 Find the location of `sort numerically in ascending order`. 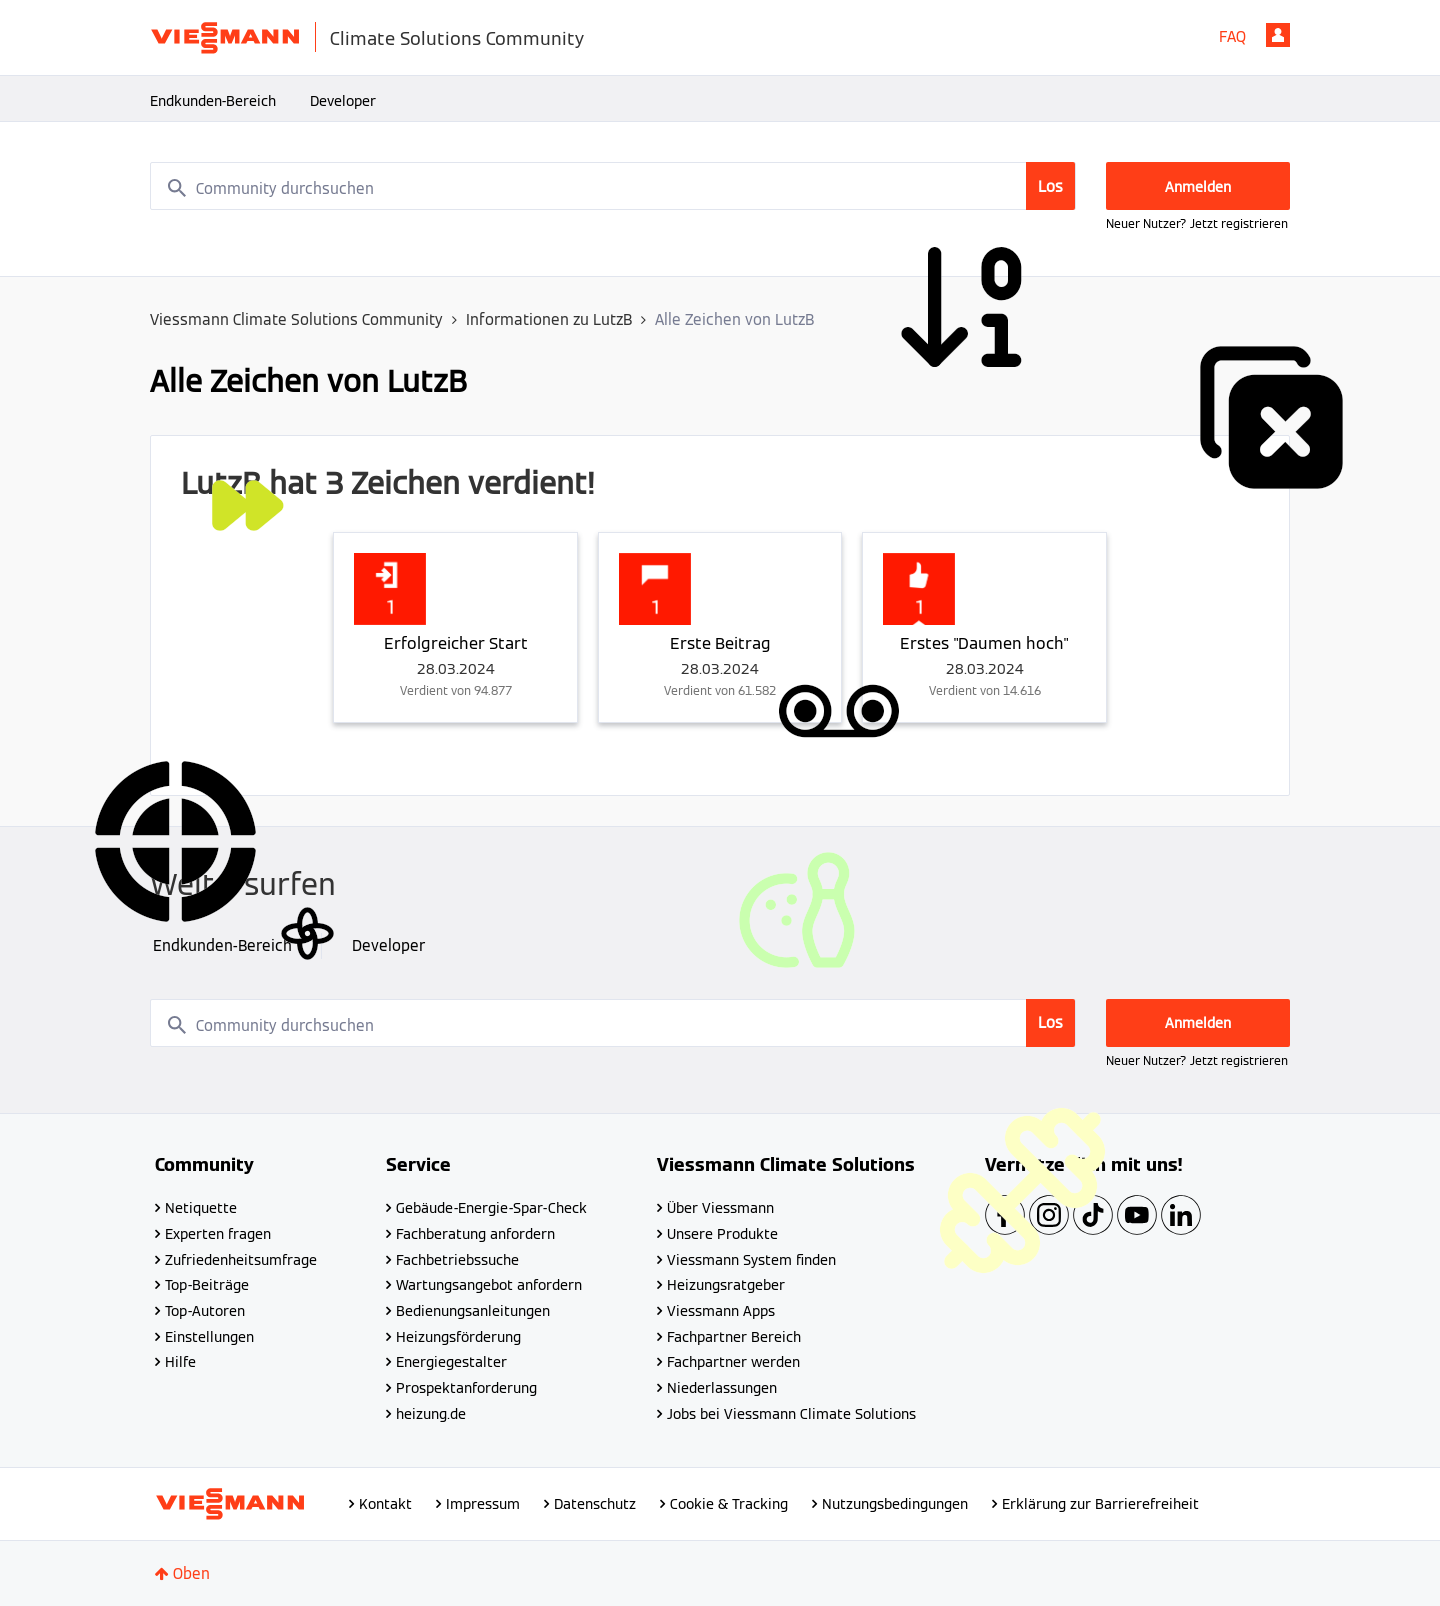

sort numerically in ascending order is located at coordinates (968, 307).